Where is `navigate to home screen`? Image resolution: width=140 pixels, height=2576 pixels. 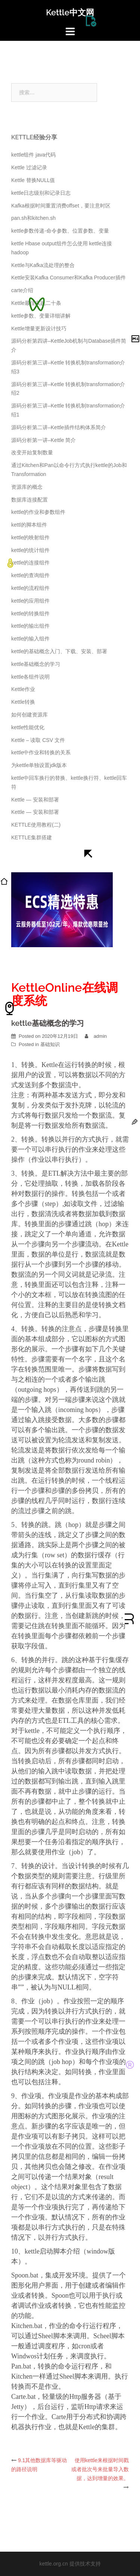
navigate to home screen is located at coordinates (4, 882).